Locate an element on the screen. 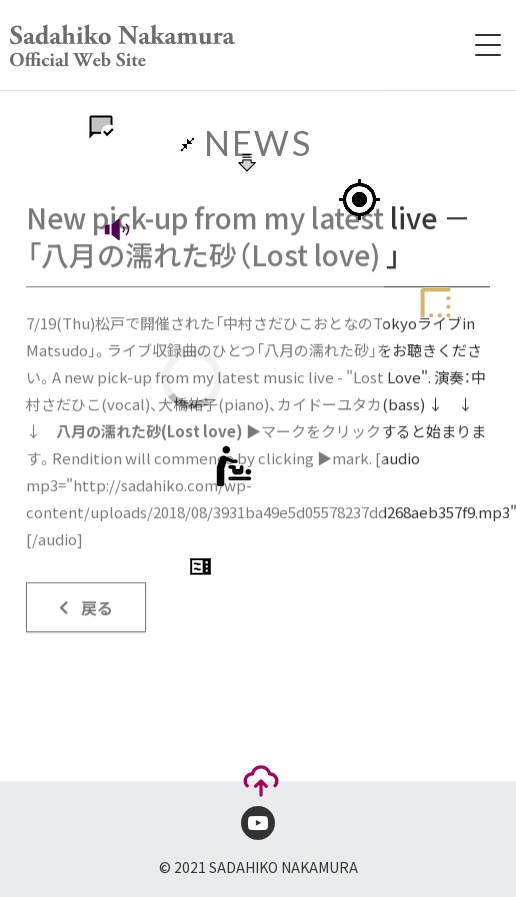 This screenshot has height=897, width=516. exit fullscreen mode is located at coordinates (187, 144).